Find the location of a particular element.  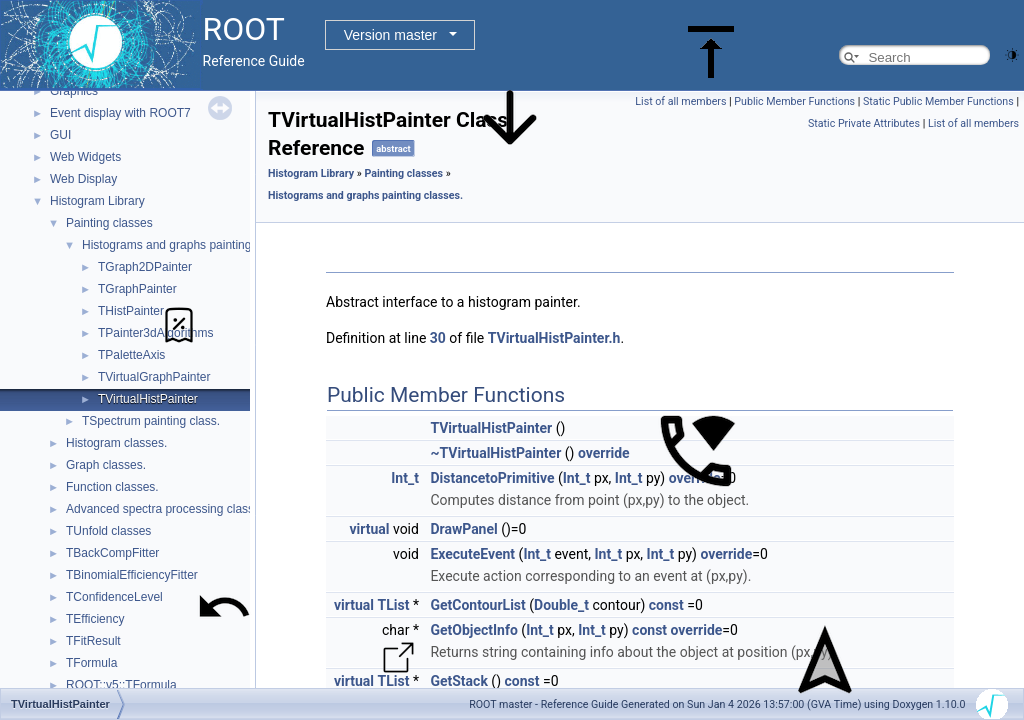

scroll down or view more content below is located at coordinates (510, 118).